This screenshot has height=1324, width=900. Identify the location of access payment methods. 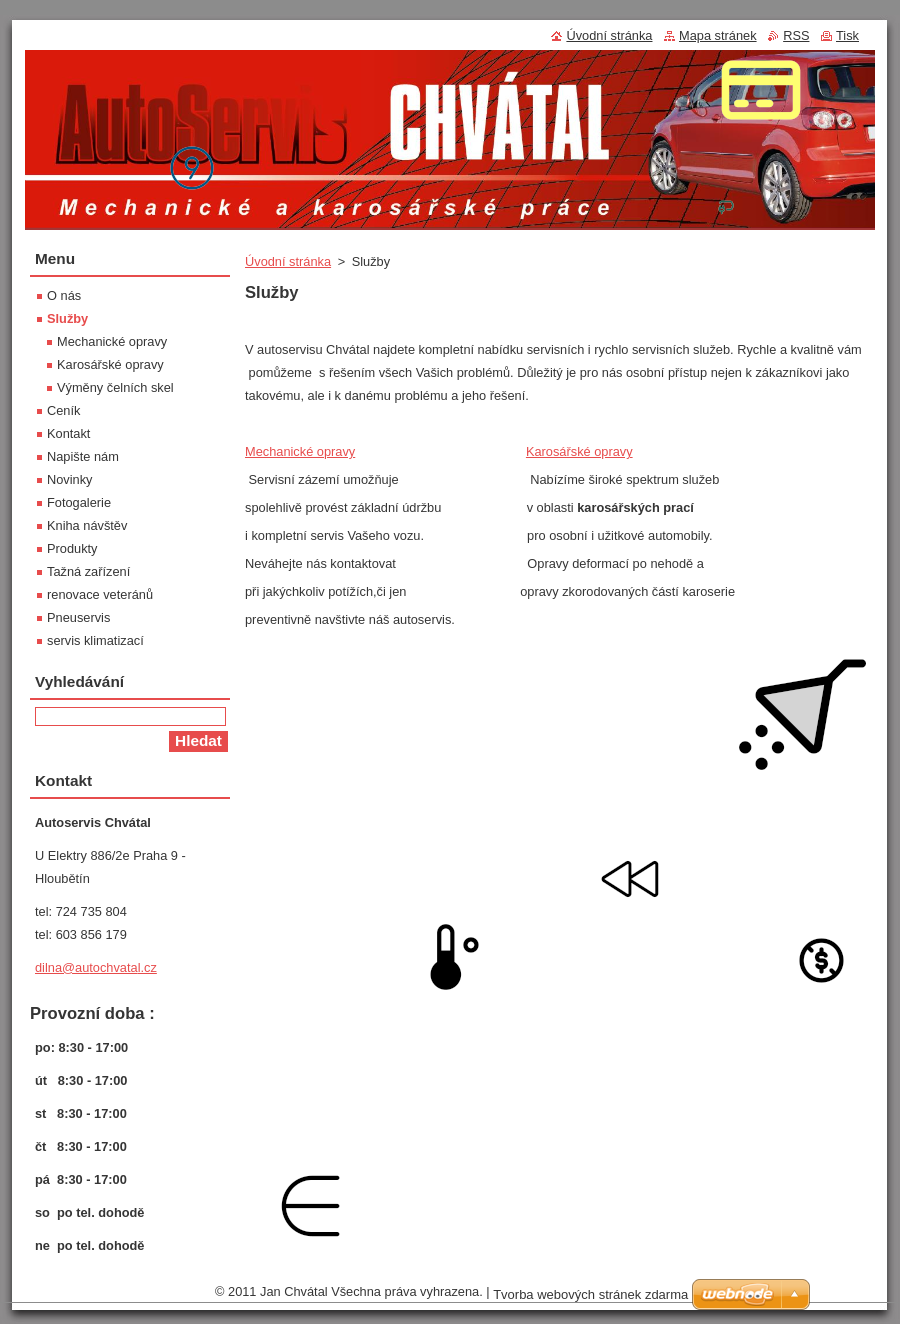
(761, 90).